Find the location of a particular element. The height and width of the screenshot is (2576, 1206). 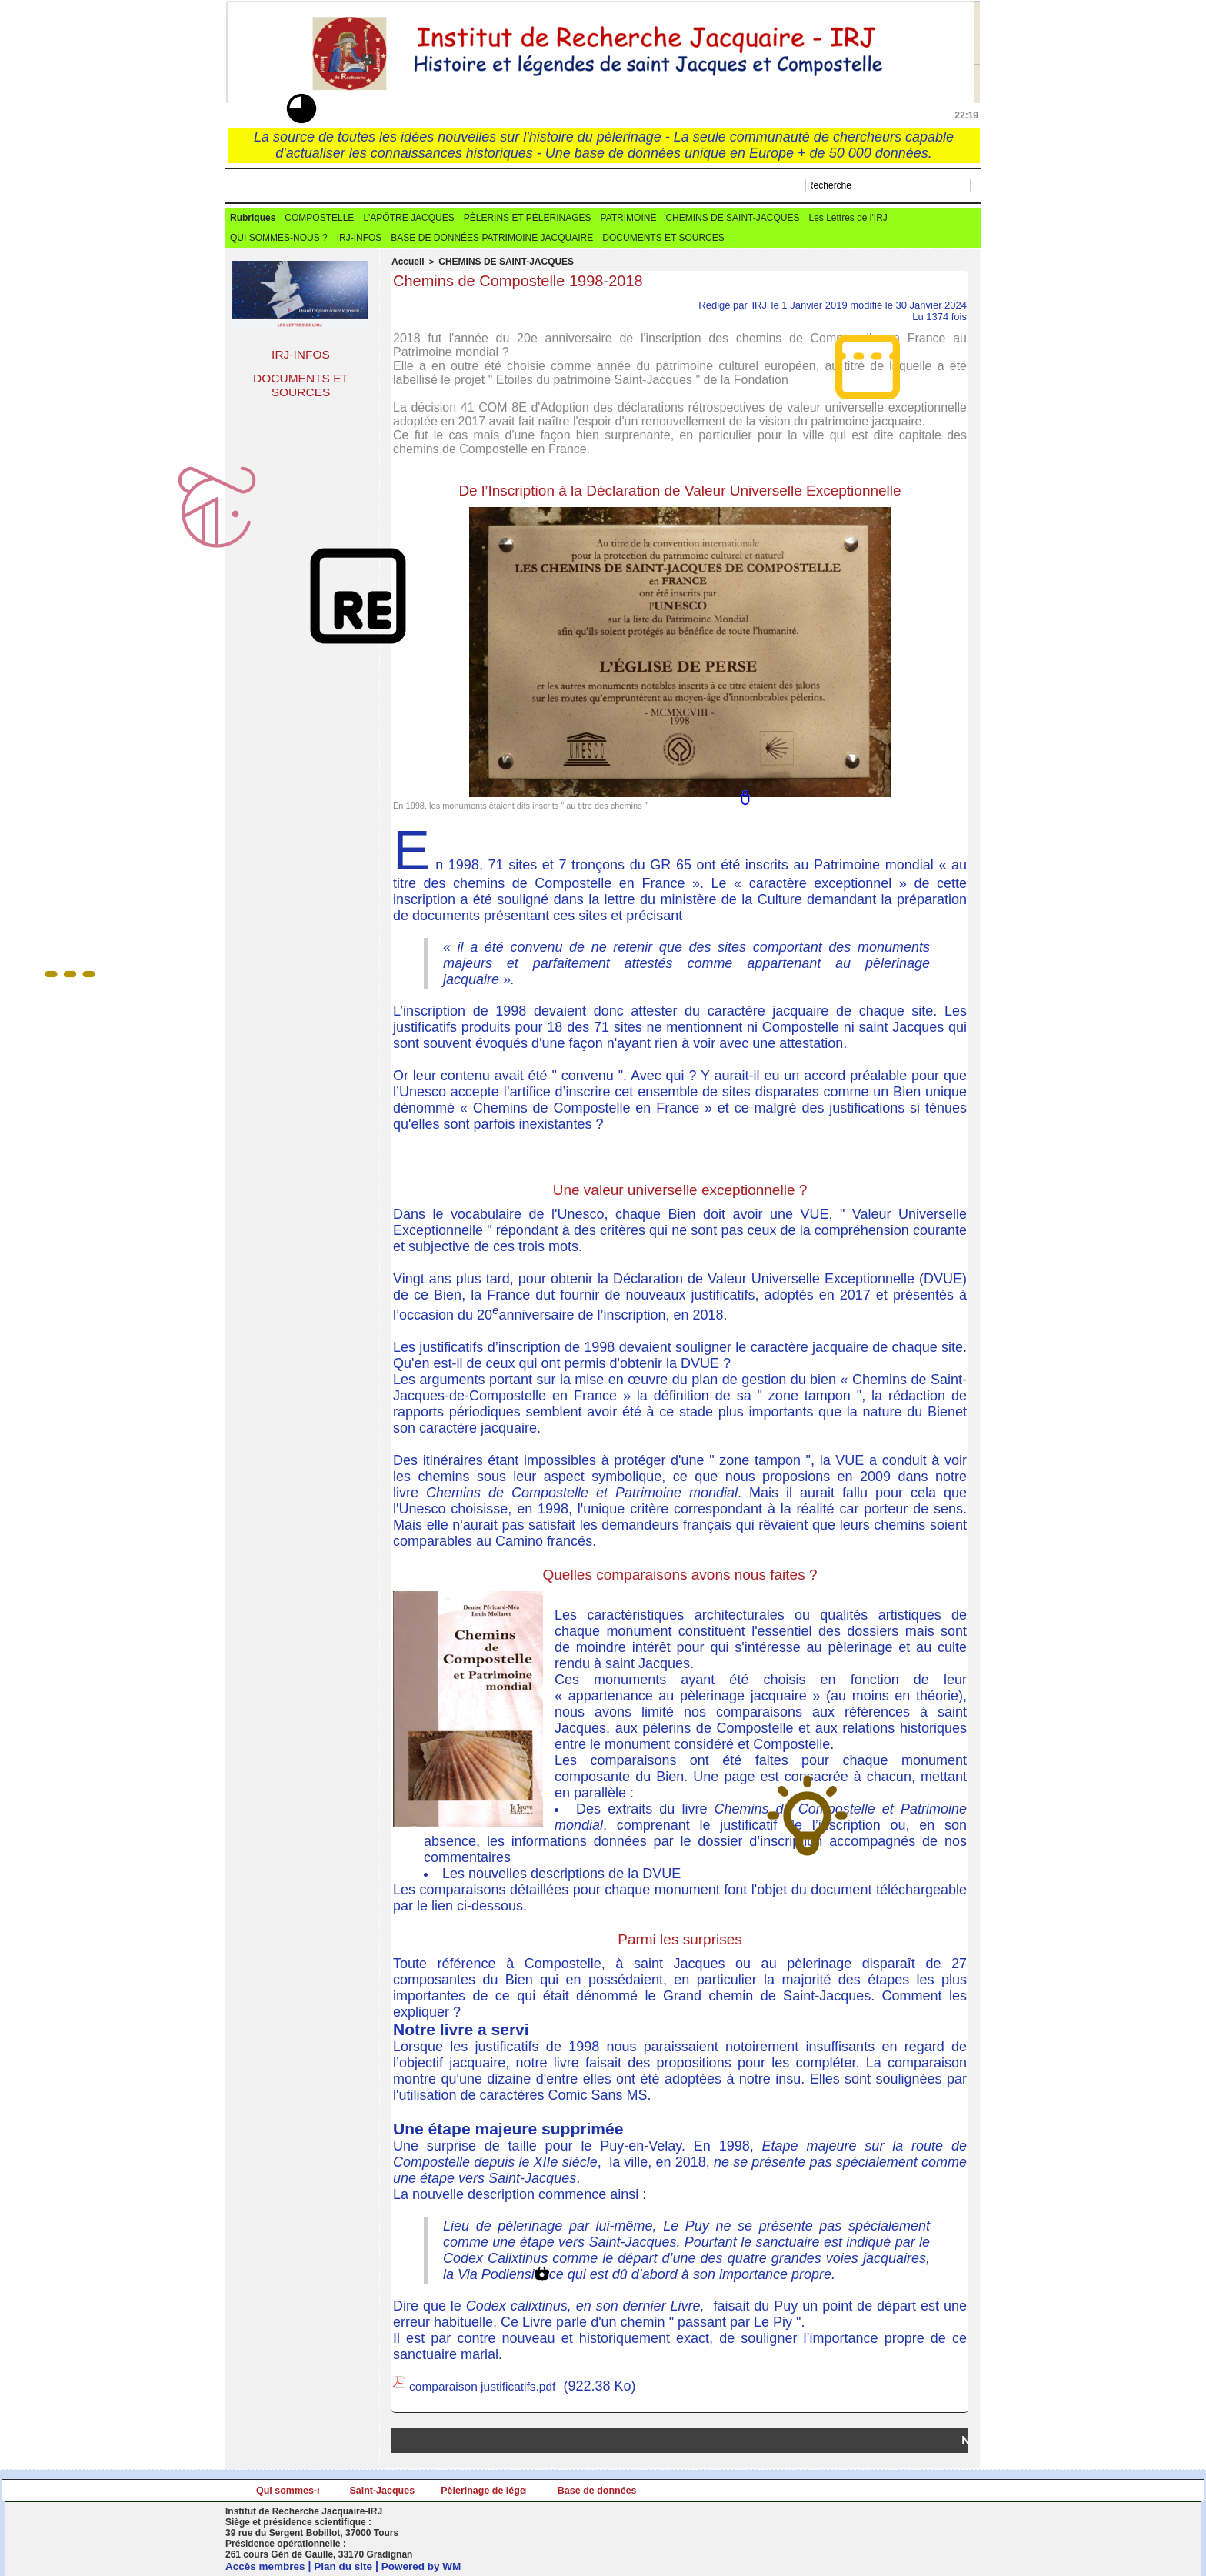

connect a USB device is located at coordinates (745, 798).